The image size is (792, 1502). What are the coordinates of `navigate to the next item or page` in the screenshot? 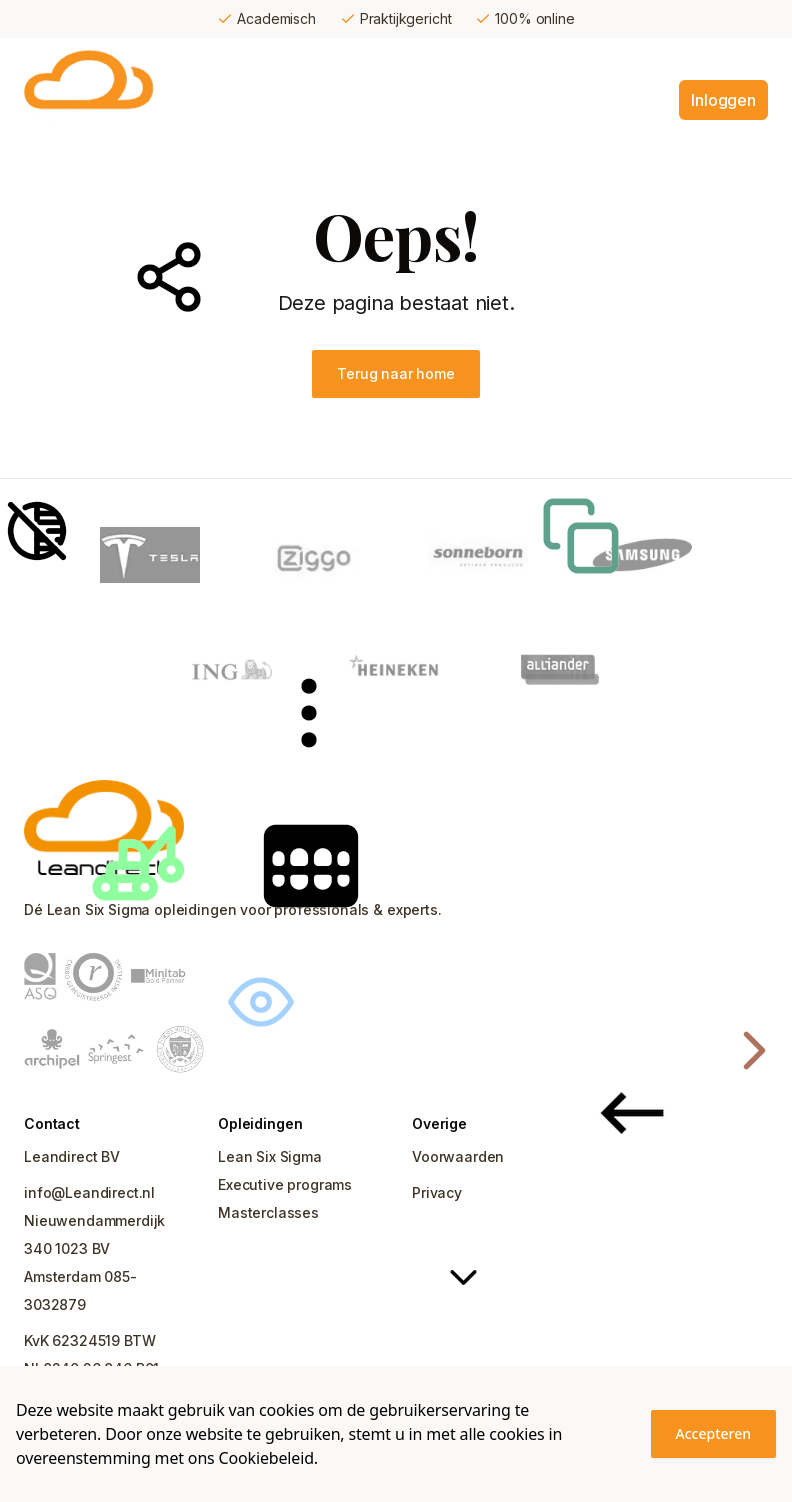 It's located at (754, 1050).